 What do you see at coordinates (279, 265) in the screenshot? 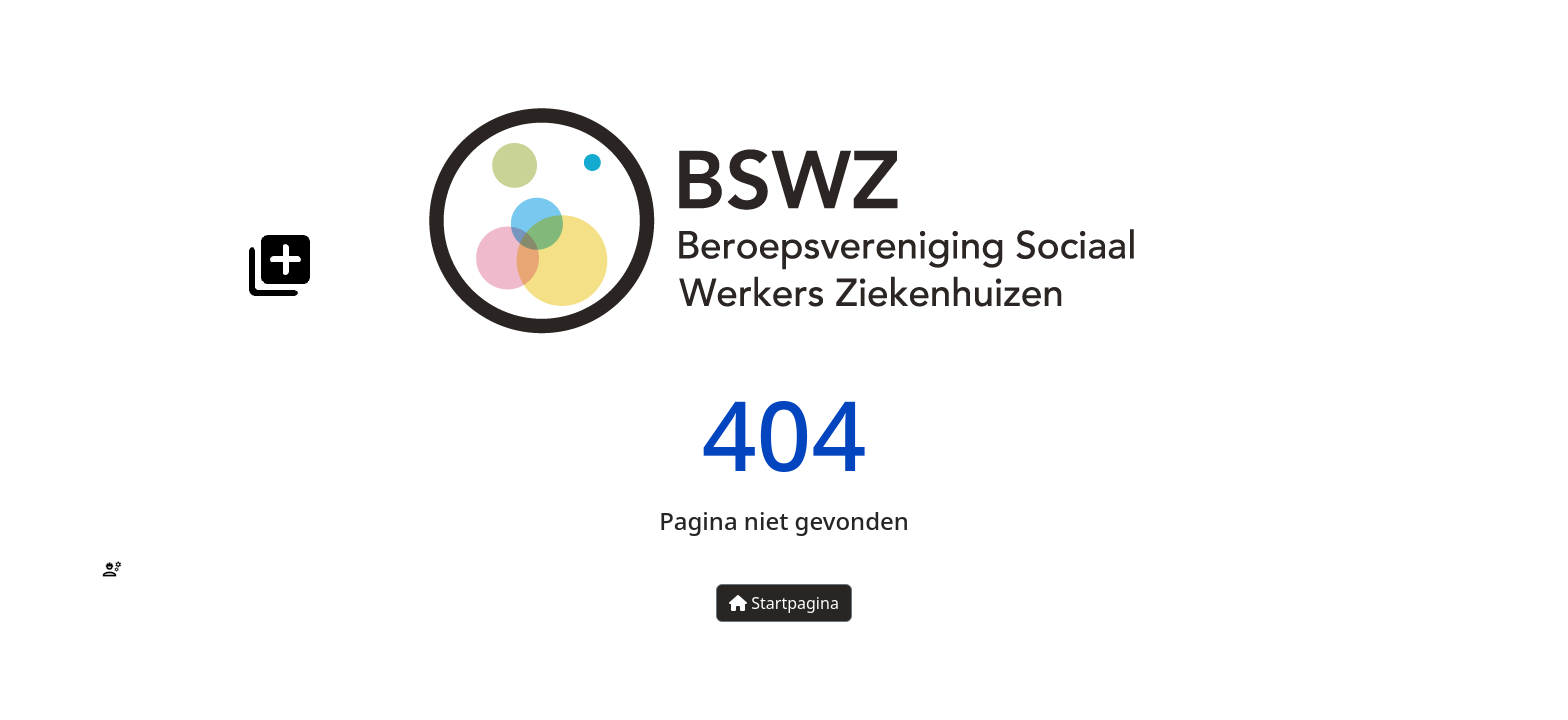
I see `add a new photo to your collection` at bounding box center [279, 265].